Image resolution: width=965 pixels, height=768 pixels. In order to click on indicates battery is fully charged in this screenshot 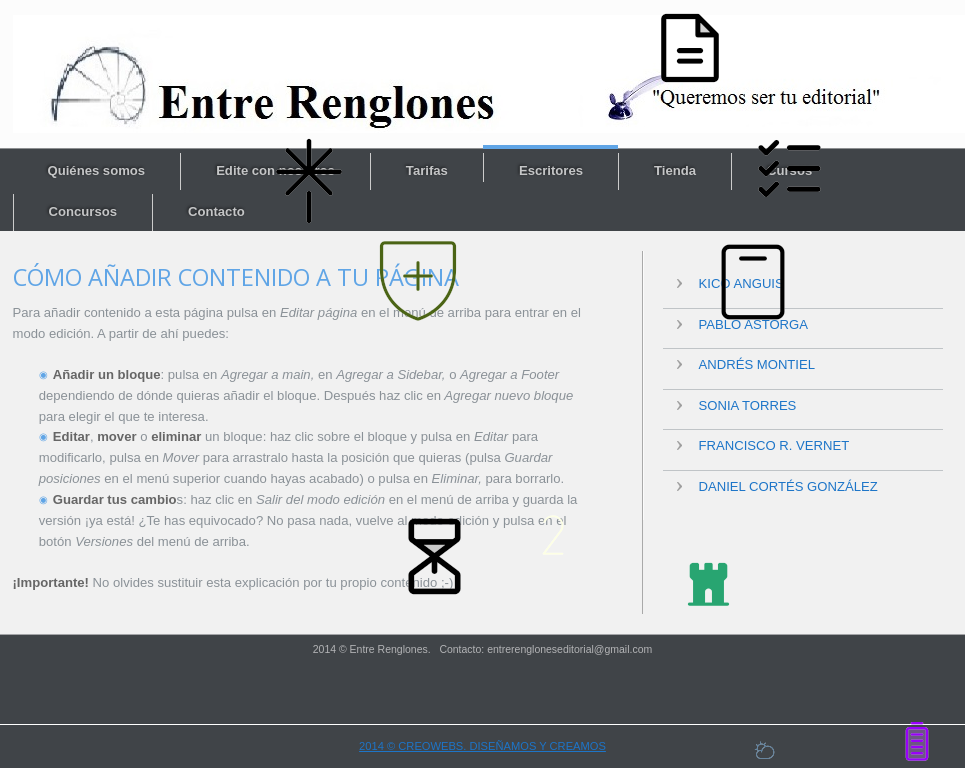, I will do `click(917, 742)`.